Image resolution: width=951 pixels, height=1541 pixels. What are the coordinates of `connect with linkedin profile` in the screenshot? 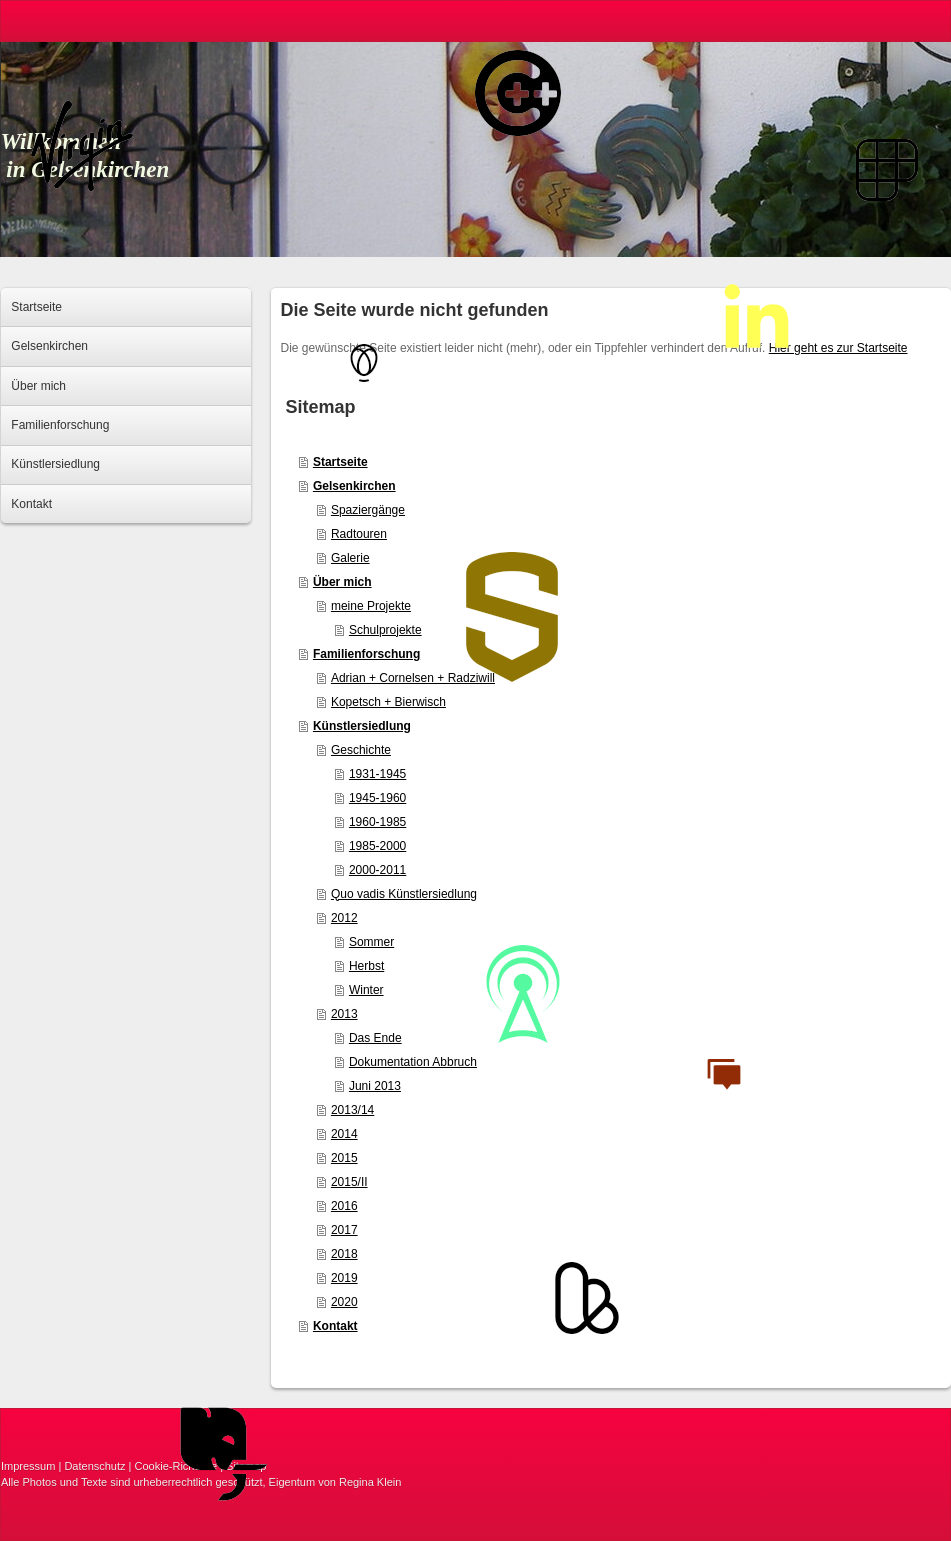 It's located at (756, 320).